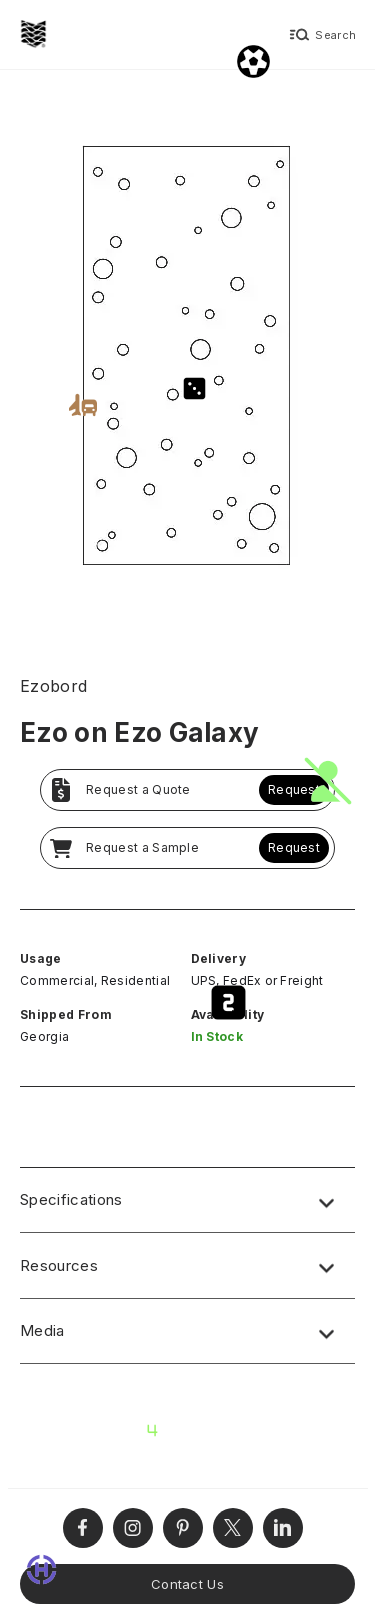 The height and width of the screenshot is (1622, 375). Describe the element at coordinates (41, 1569) in the screenshot. I see `indicates a helipad or helicopter landing zone` at that location.